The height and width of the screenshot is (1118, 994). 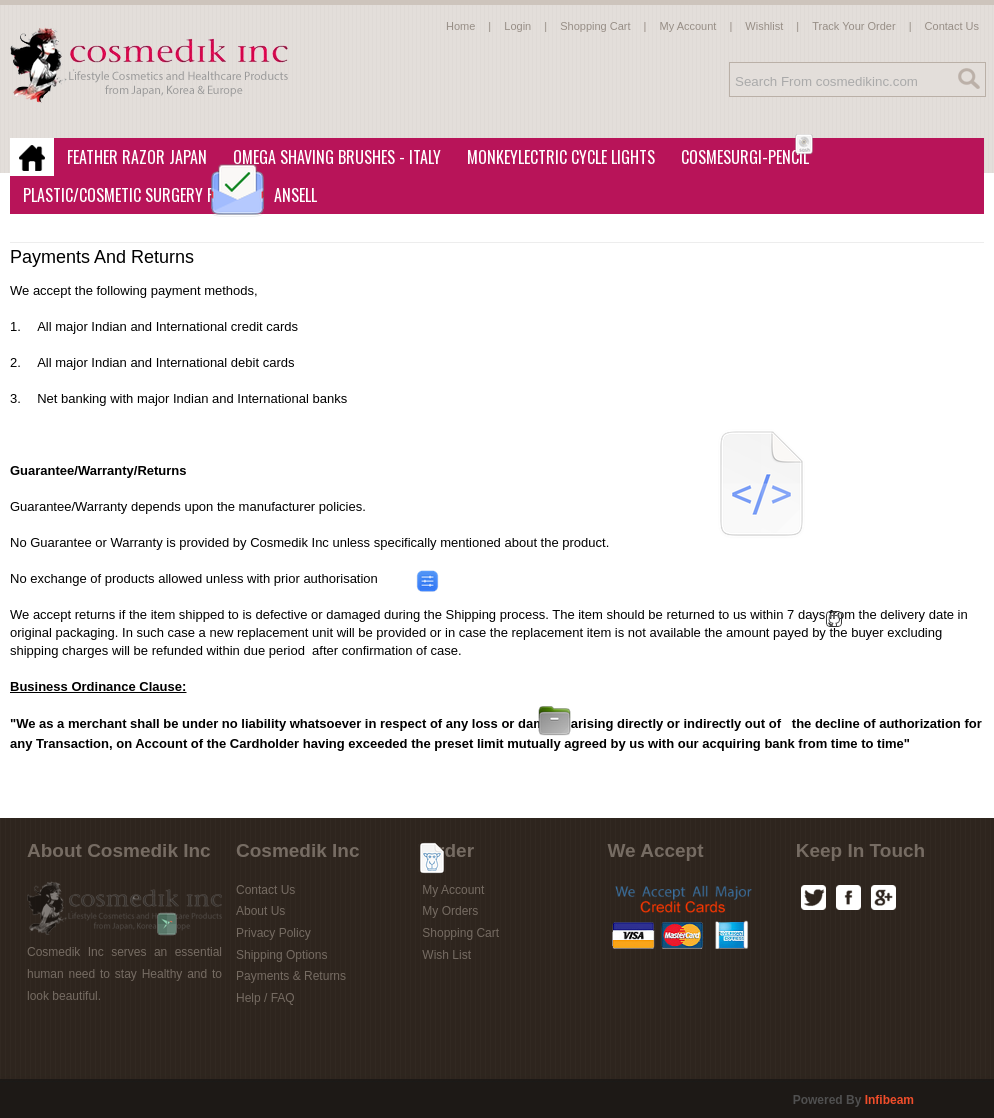 I want to click on open GitHub Desktop application, so click(x=834, y=619).